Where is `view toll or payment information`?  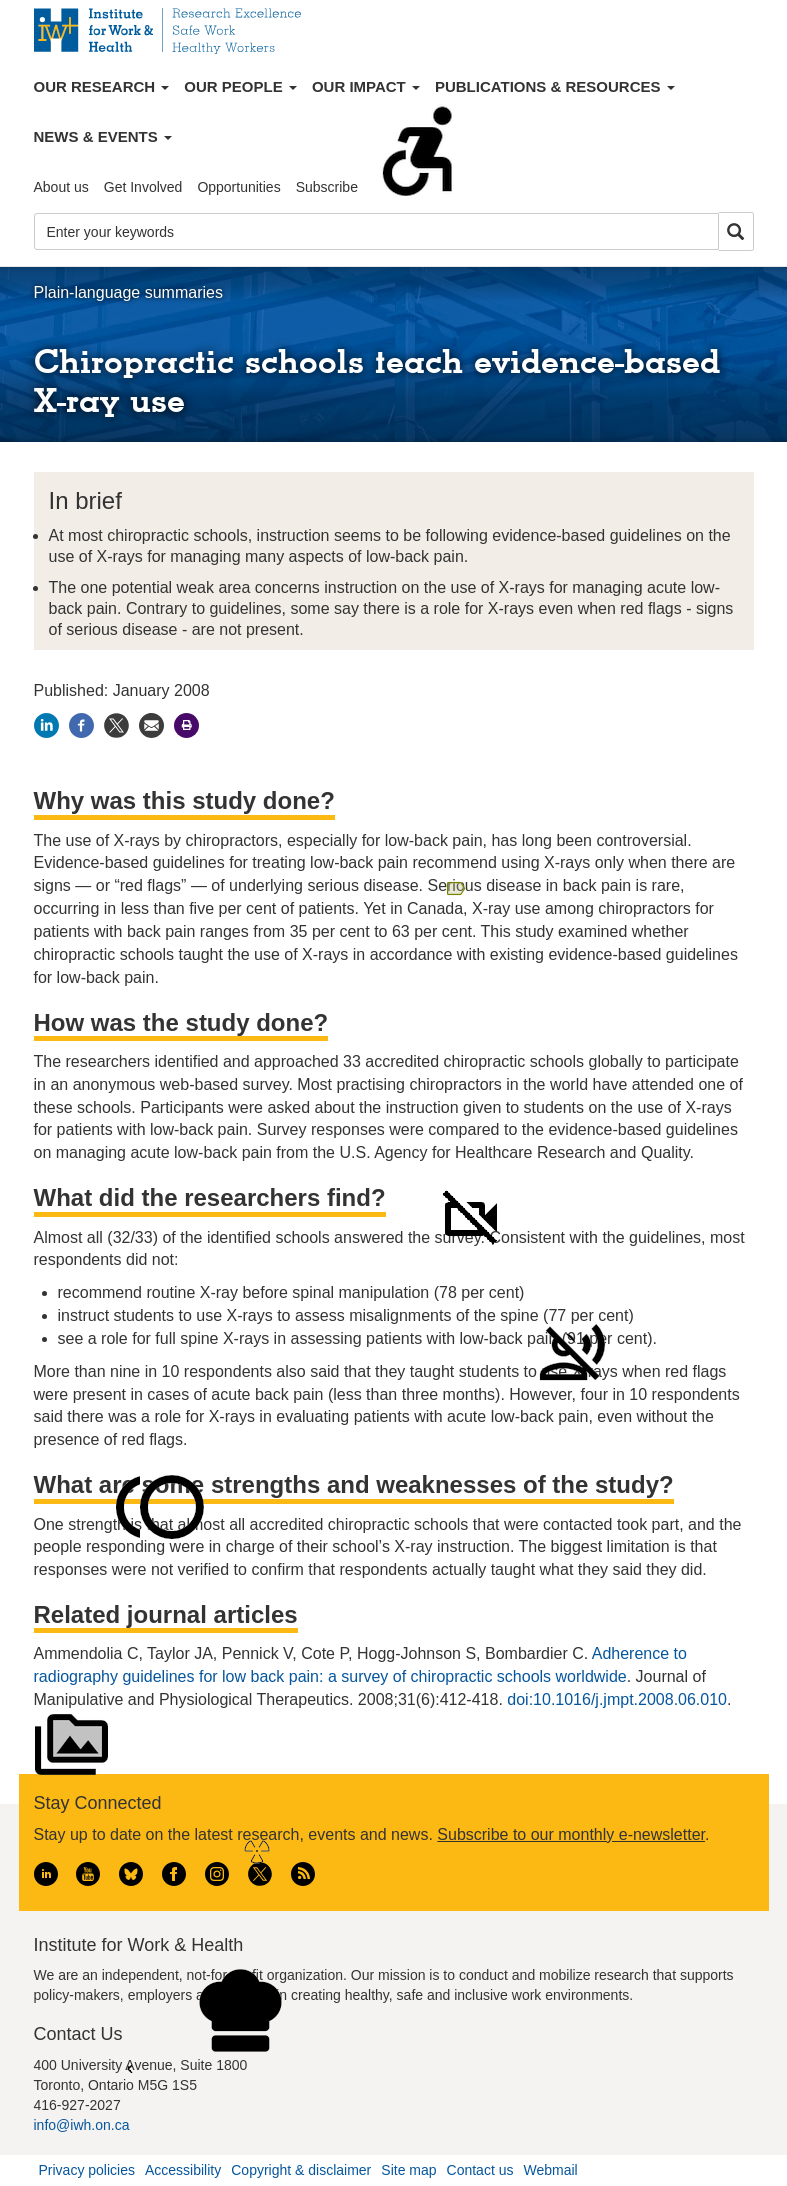
view toll or payment information is located at coordinates (160, 1507).